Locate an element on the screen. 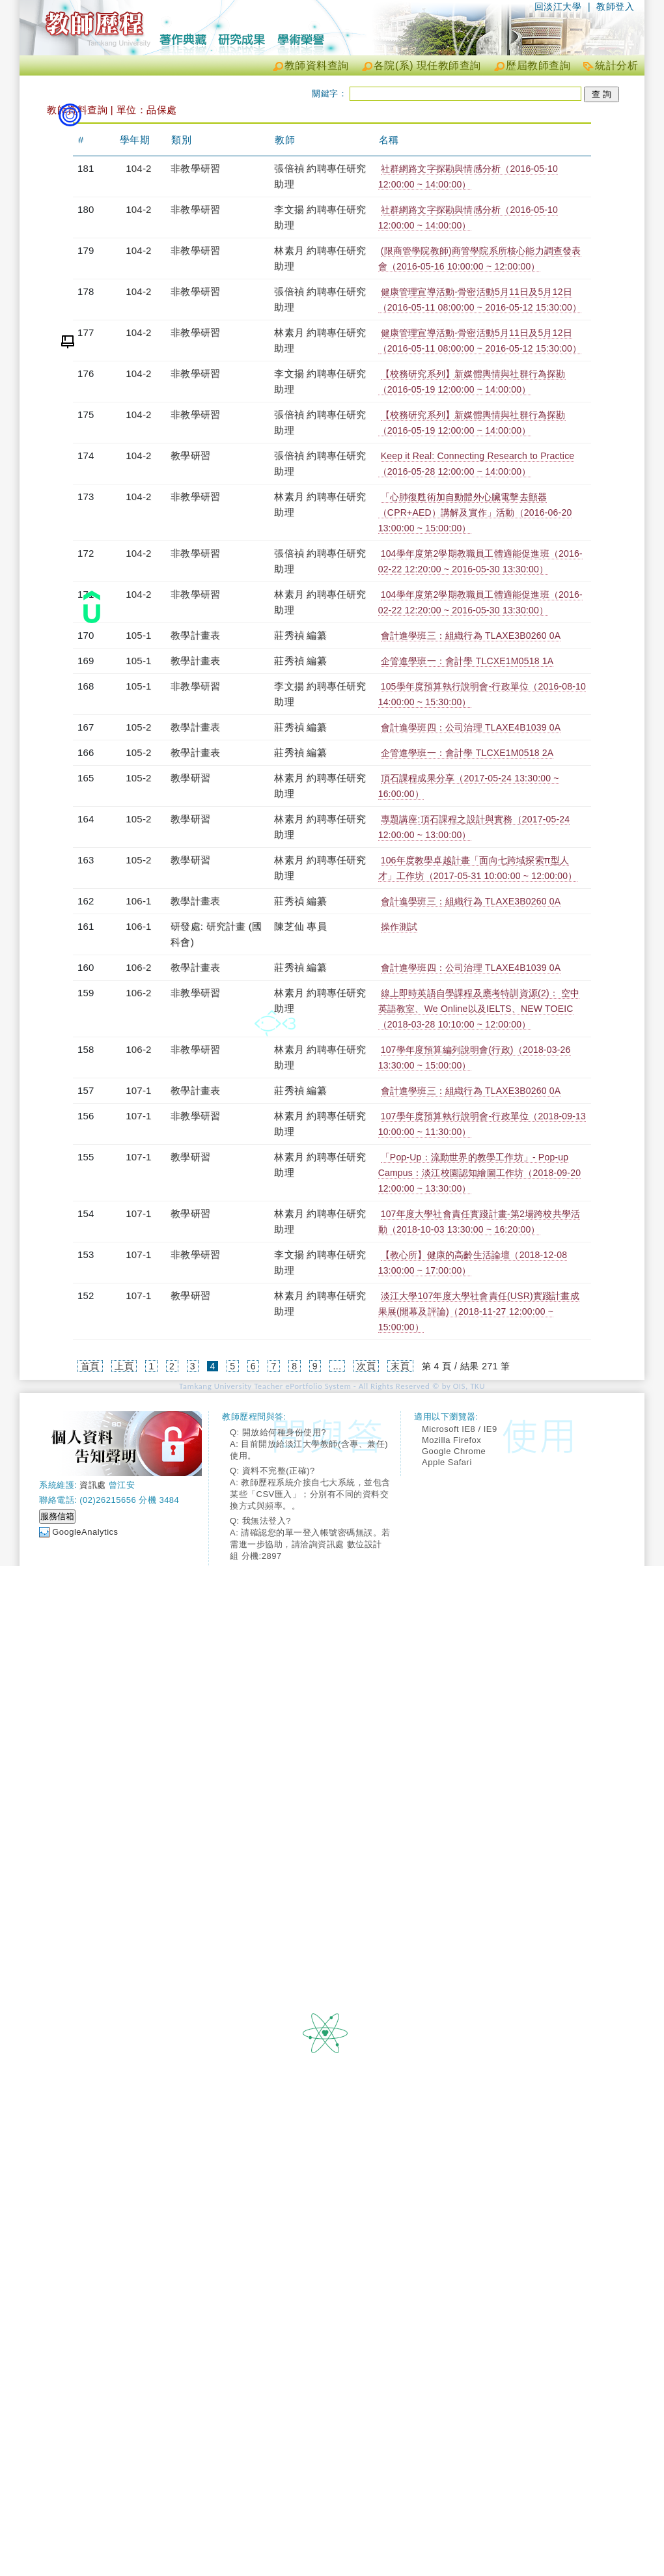  open zen browser is located at coordinates (70, 115).